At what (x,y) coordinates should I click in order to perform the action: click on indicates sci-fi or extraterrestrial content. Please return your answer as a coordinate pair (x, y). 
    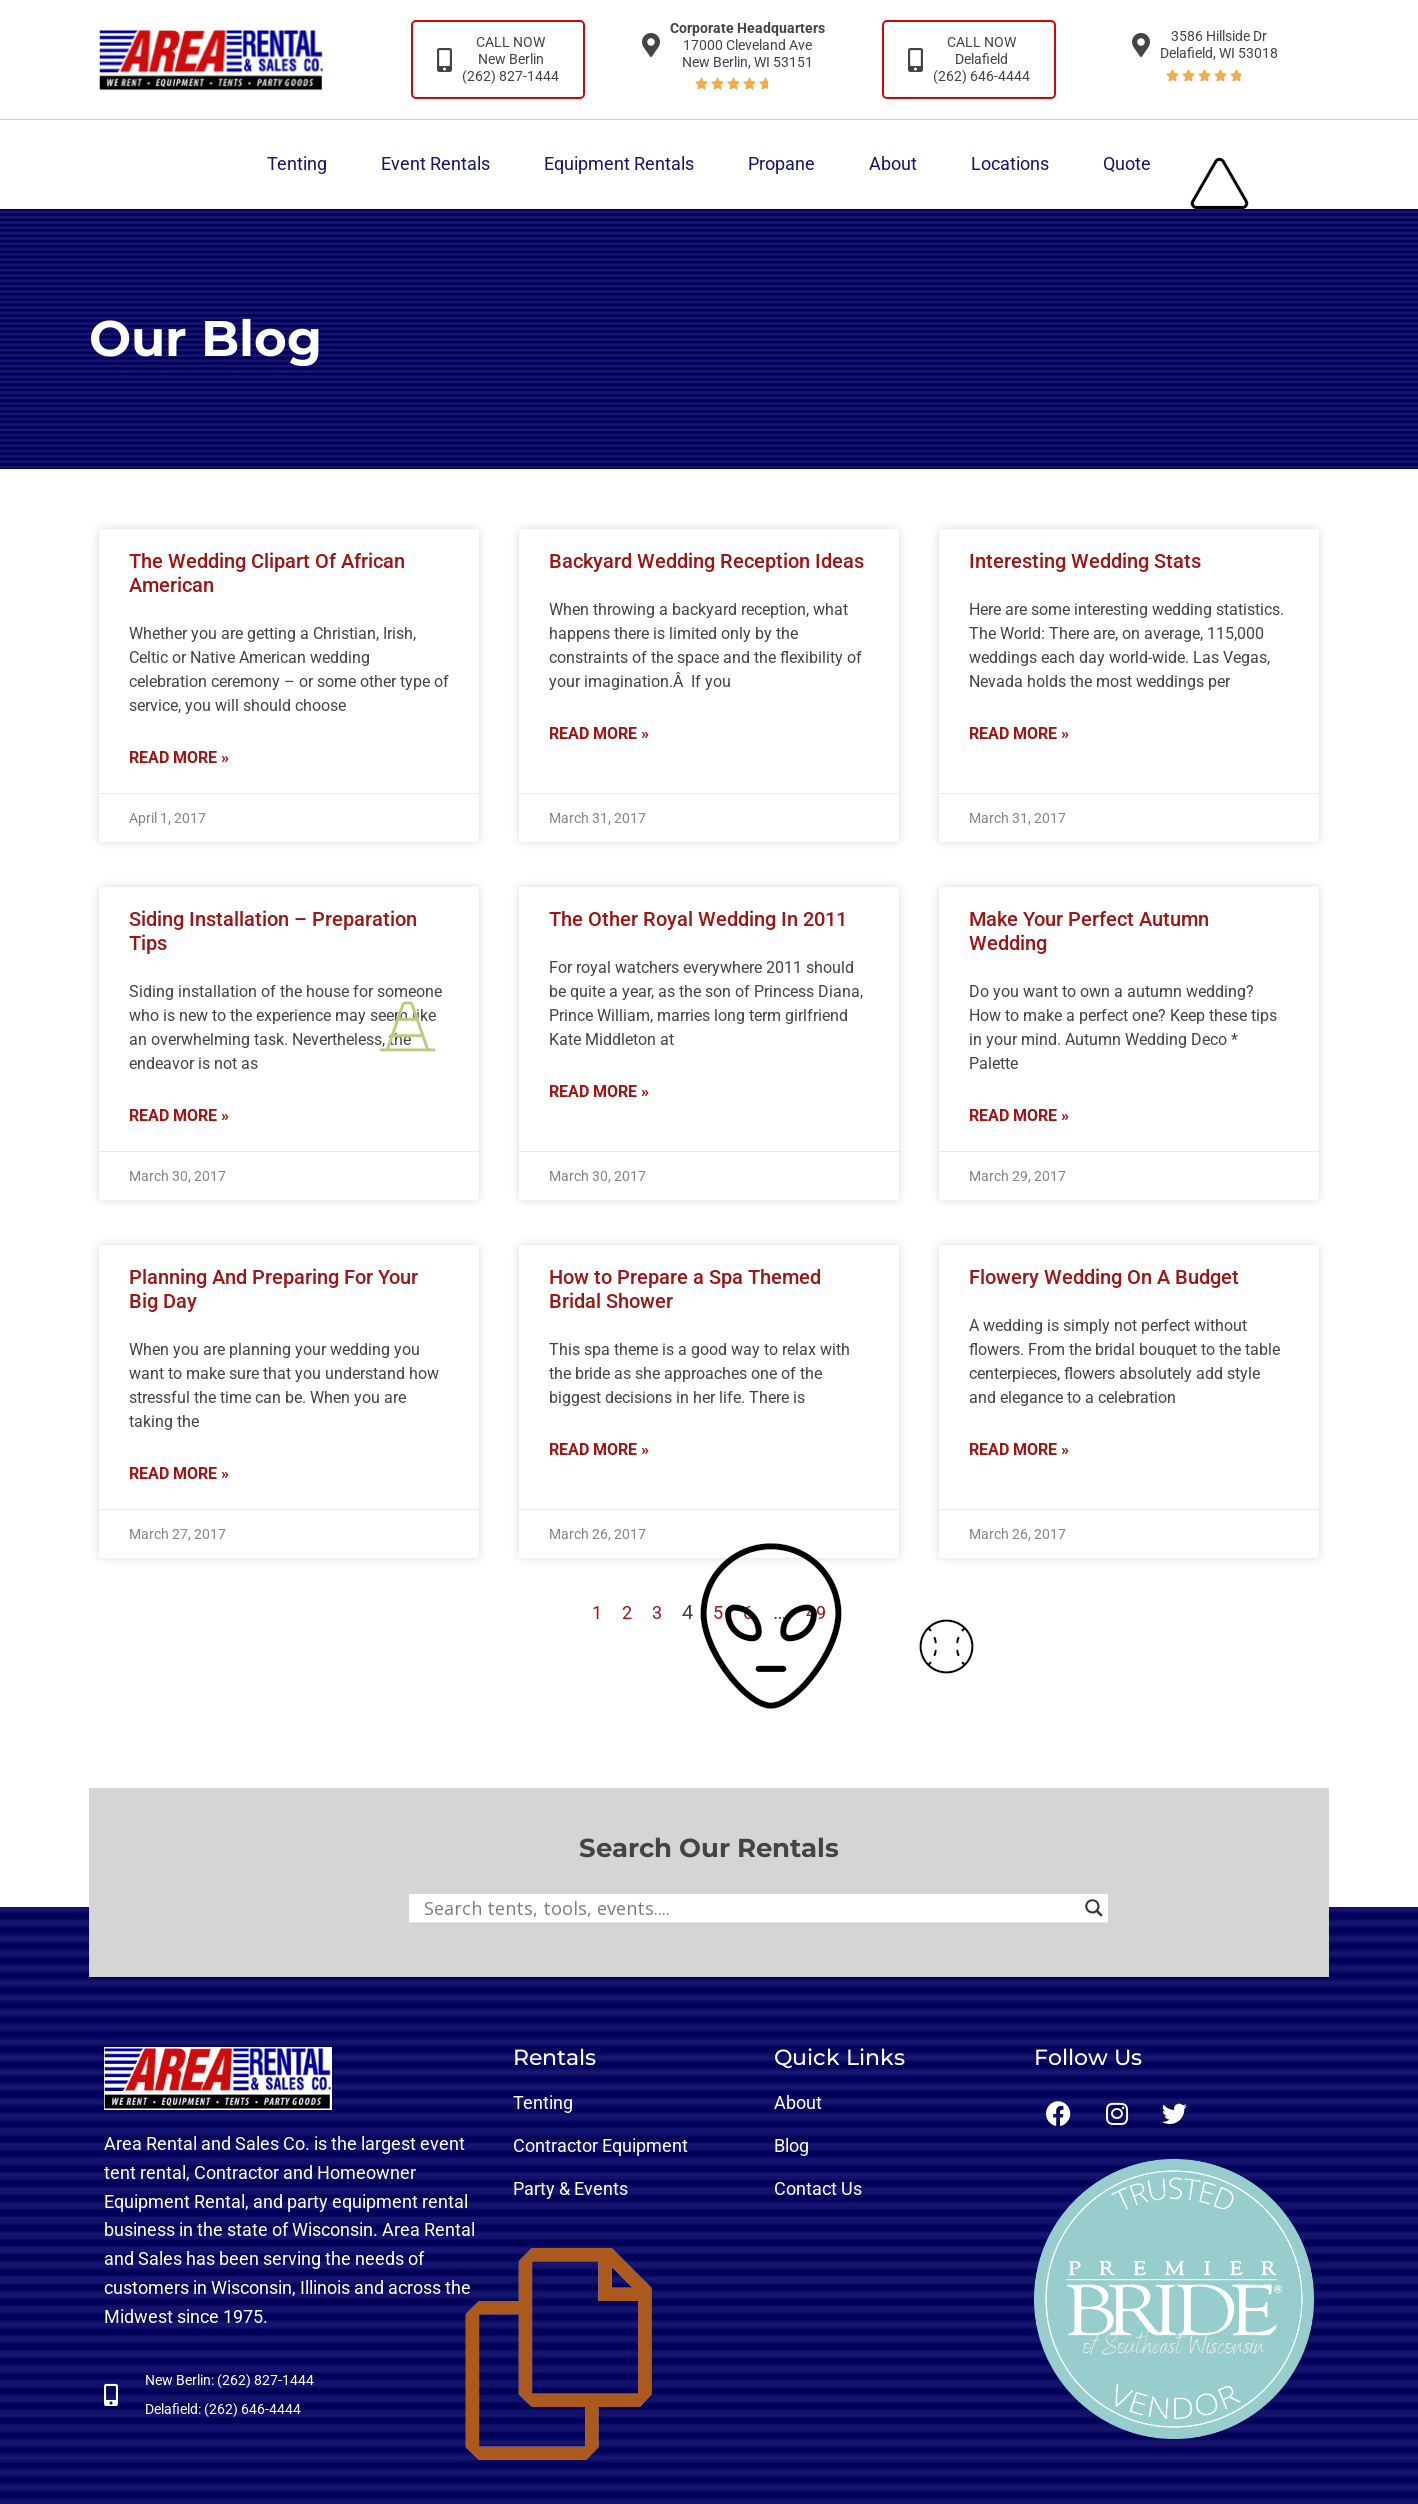
    Looking at the image, I should click on (771, 1626).